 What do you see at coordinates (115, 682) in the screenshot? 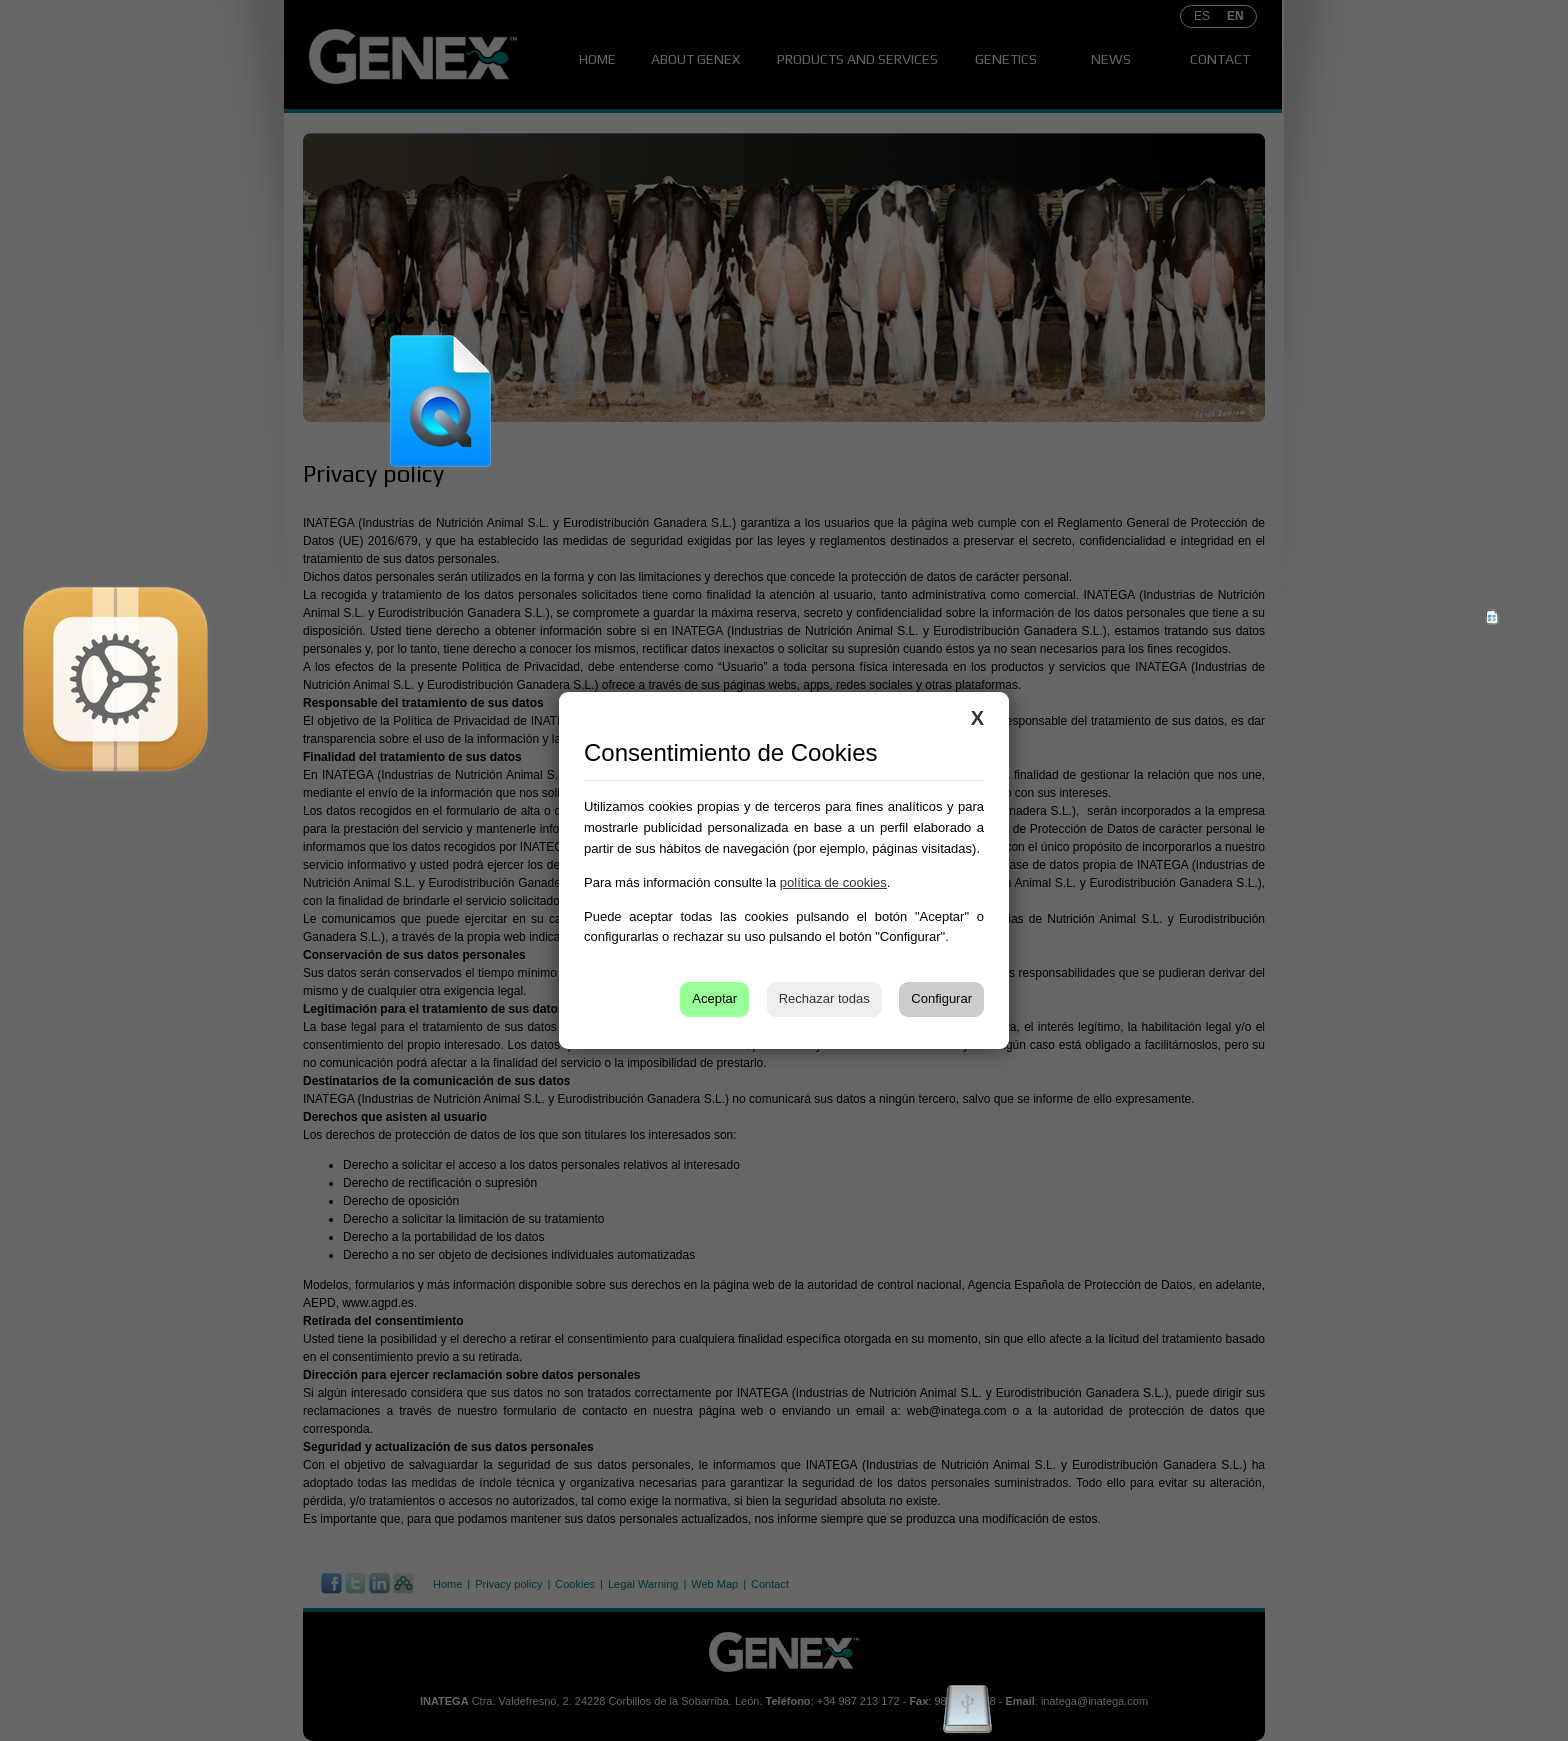
I see `a system component or runtime file` at bounding box center [115, 682].